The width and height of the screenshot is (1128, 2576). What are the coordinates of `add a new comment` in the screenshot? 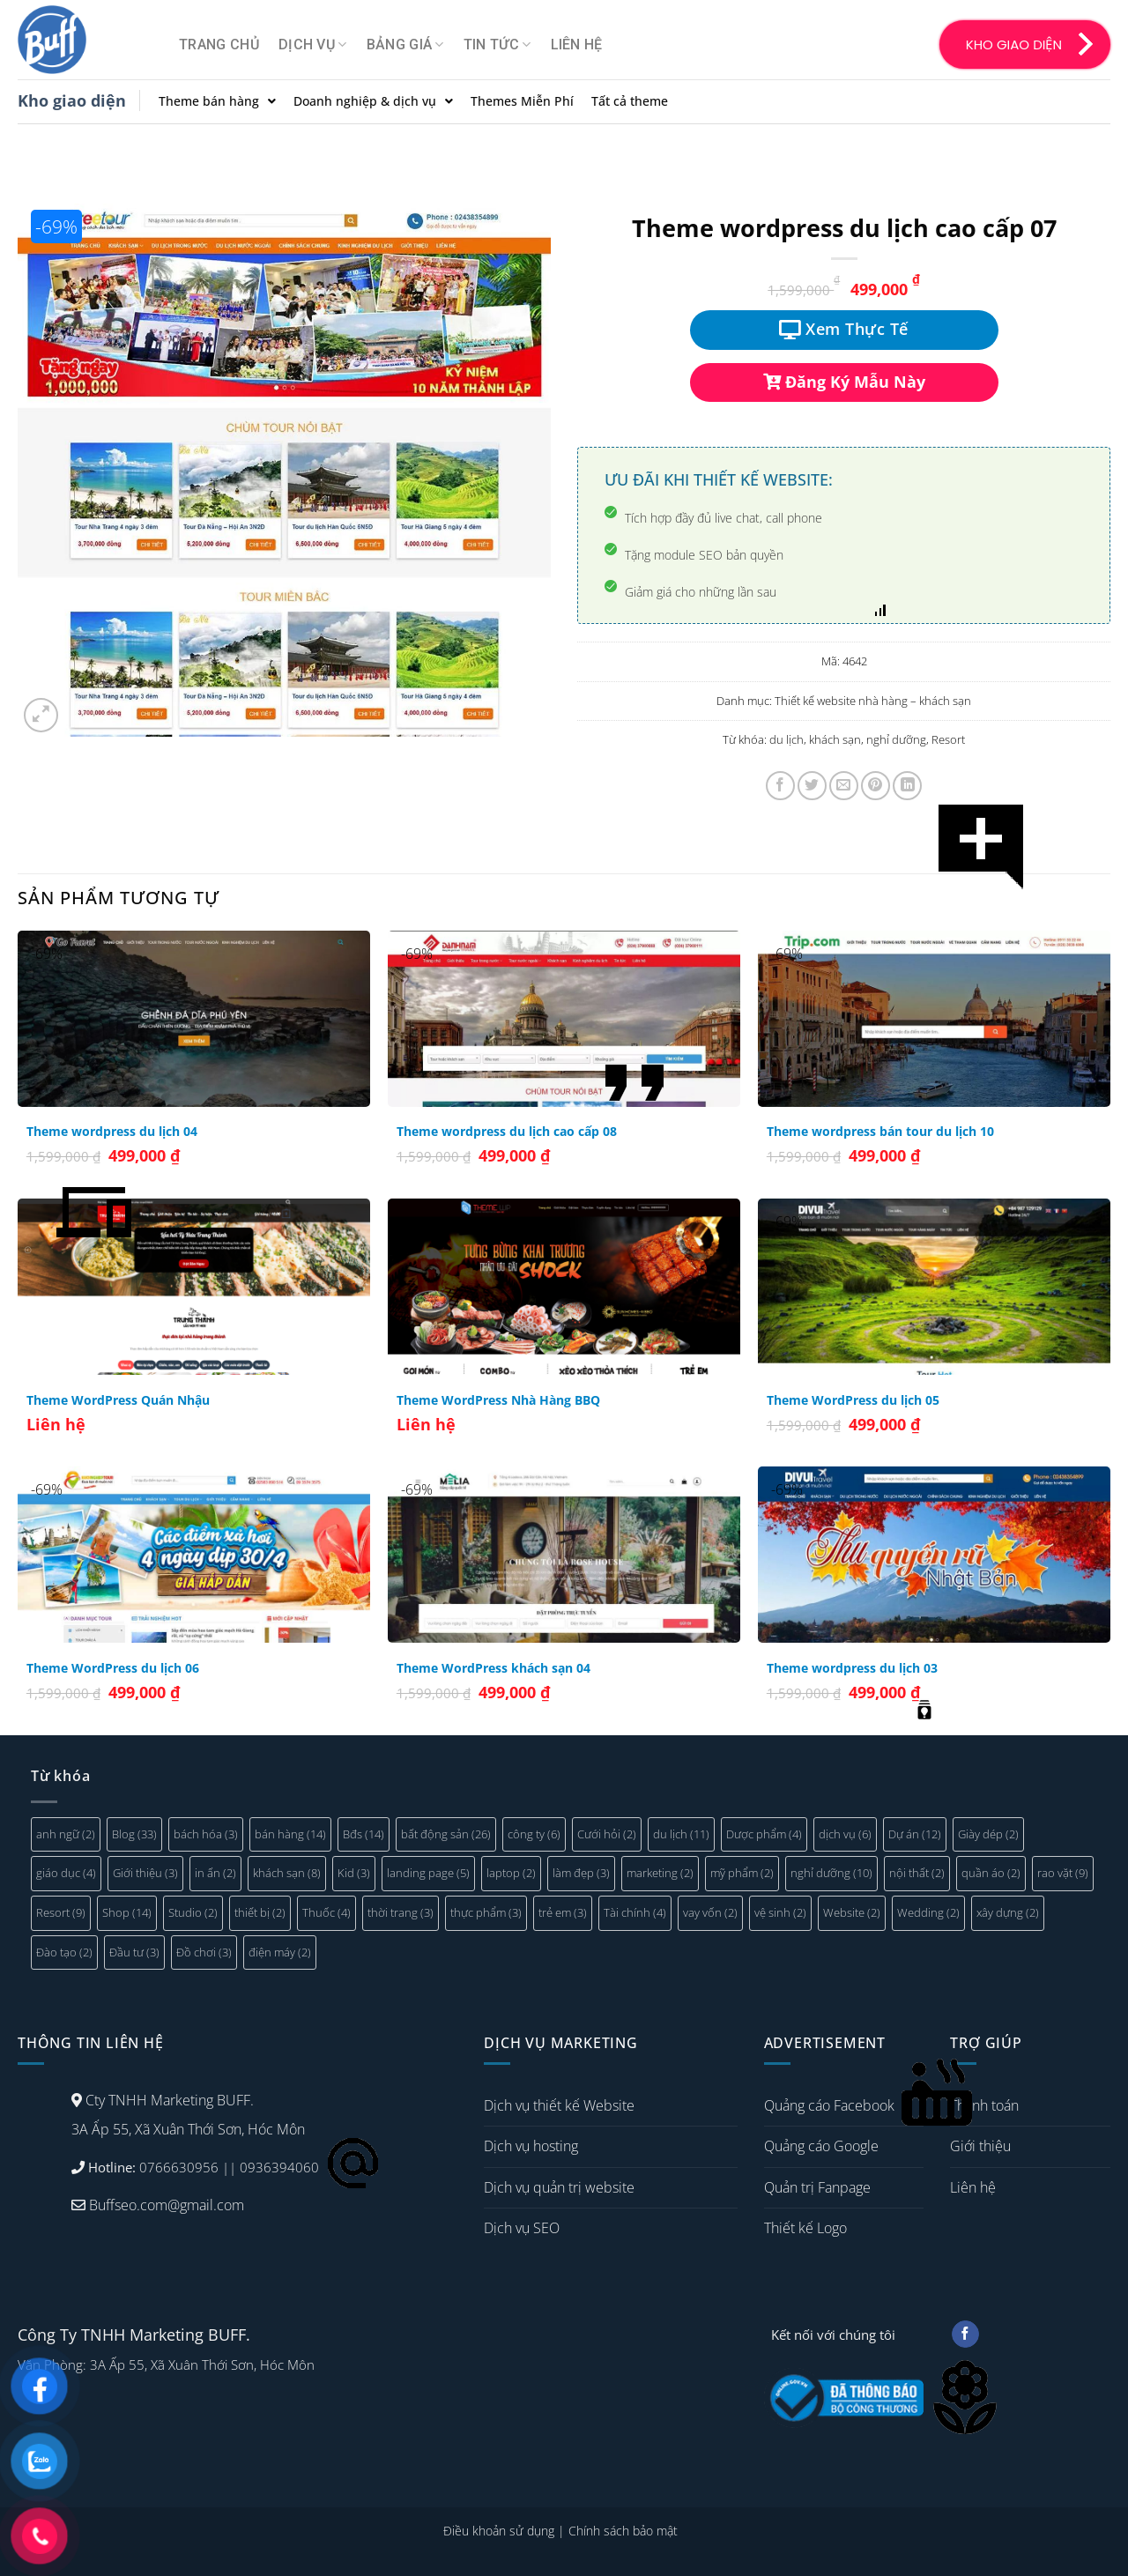 It's located at (981, 847).